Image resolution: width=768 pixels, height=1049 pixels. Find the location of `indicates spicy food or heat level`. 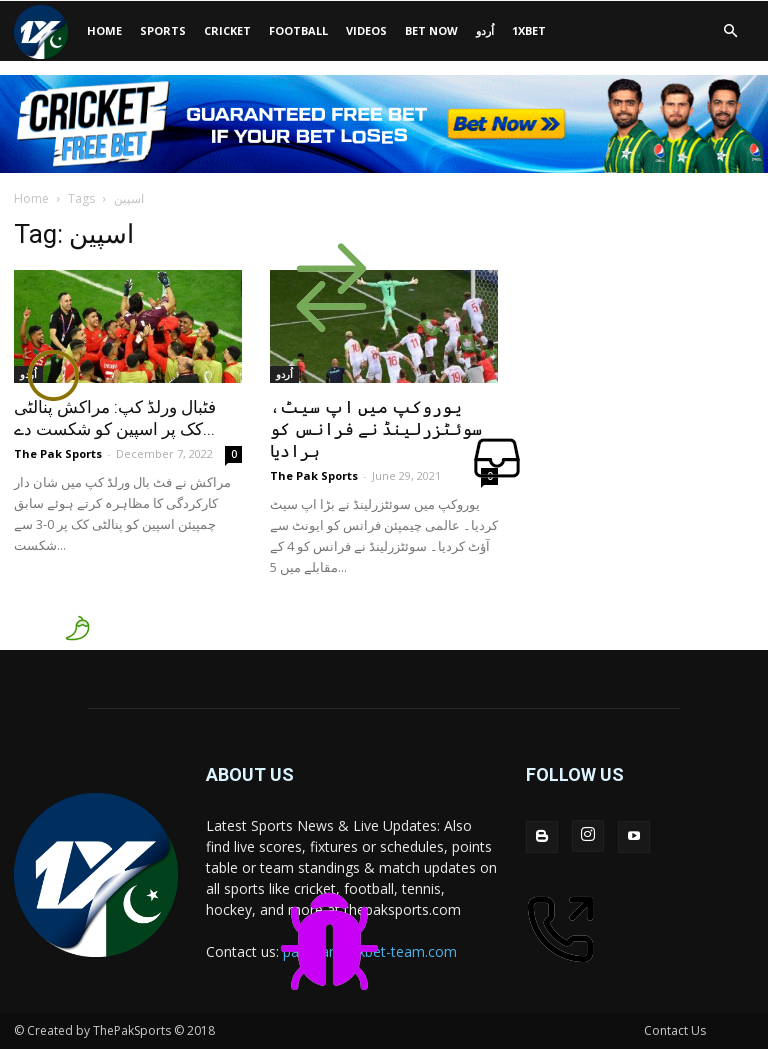

indicates spicy food or heat level is located at coordinates (79, 629).